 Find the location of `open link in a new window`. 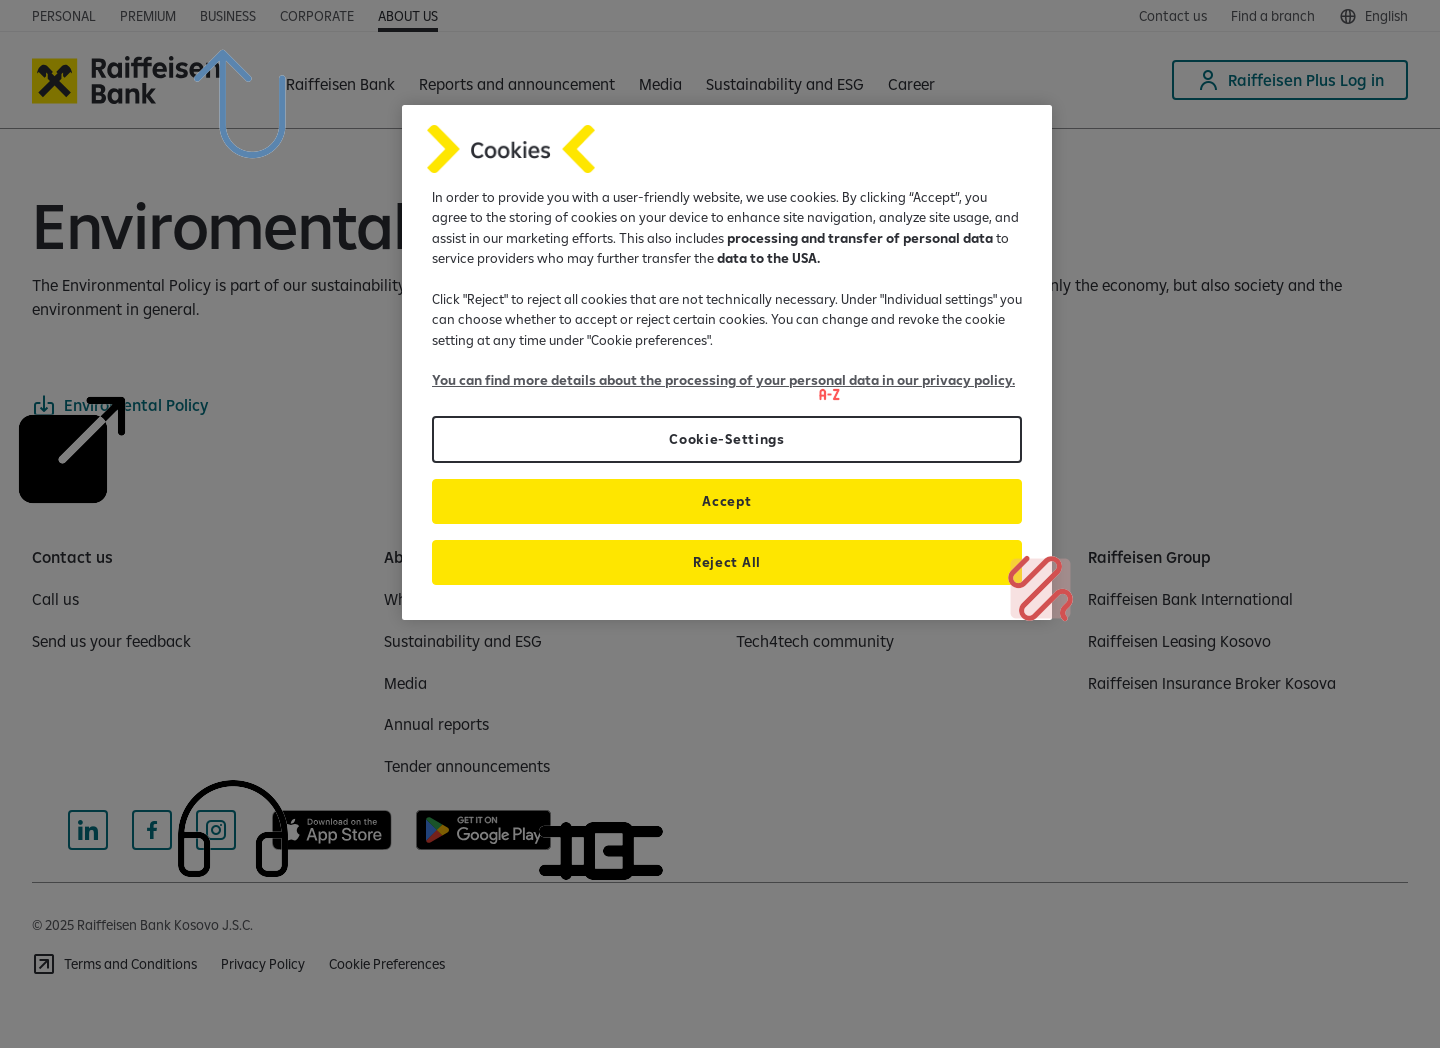

open link in a new window is located at coordinates (72, 450).